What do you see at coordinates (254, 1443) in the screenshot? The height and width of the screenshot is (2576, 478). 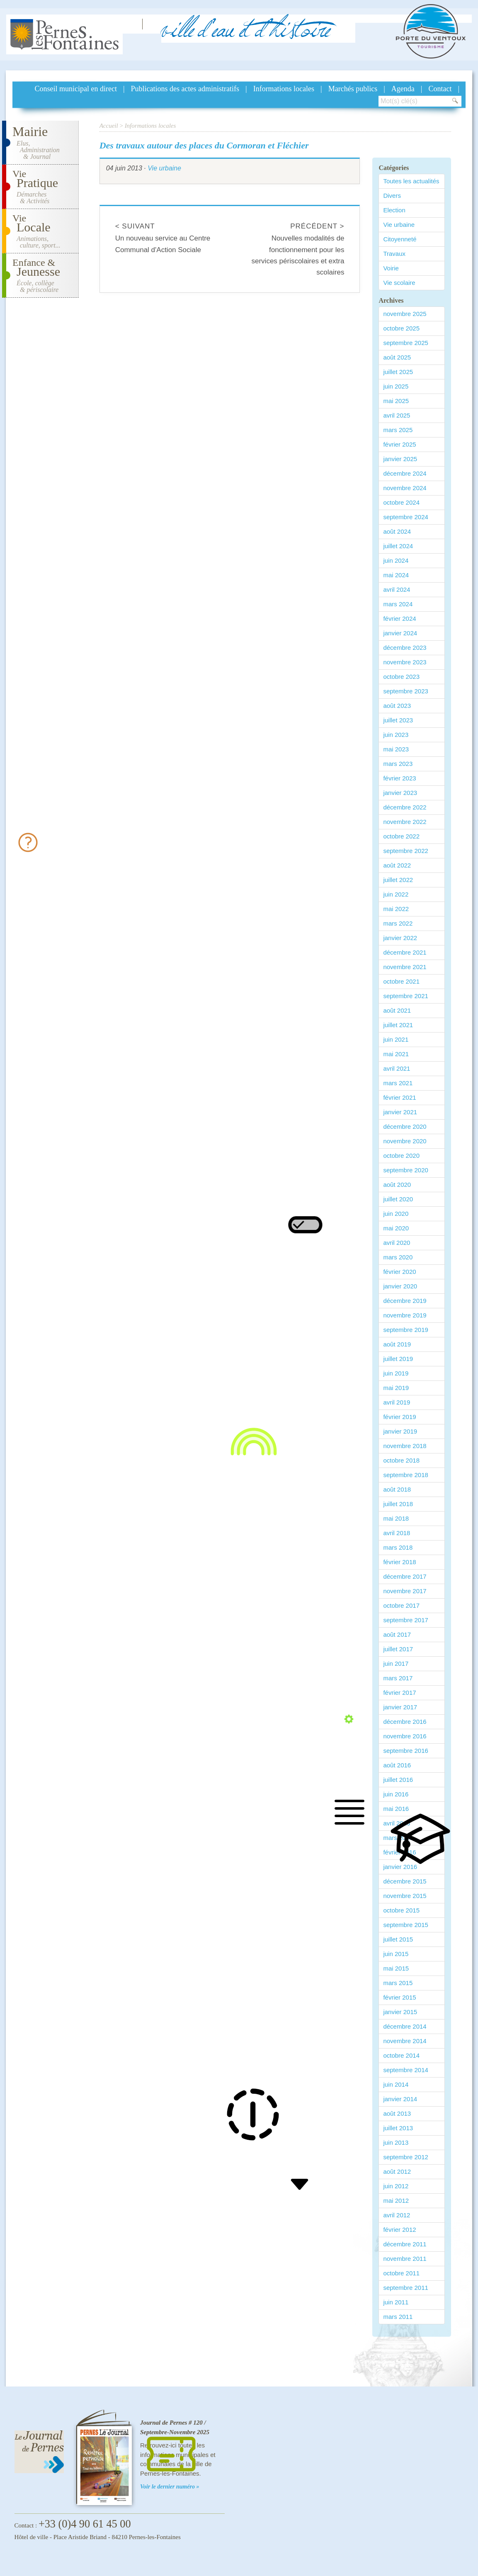 I see `indicates pride or lgbtq+ content` at bounding box center [254, 1443].